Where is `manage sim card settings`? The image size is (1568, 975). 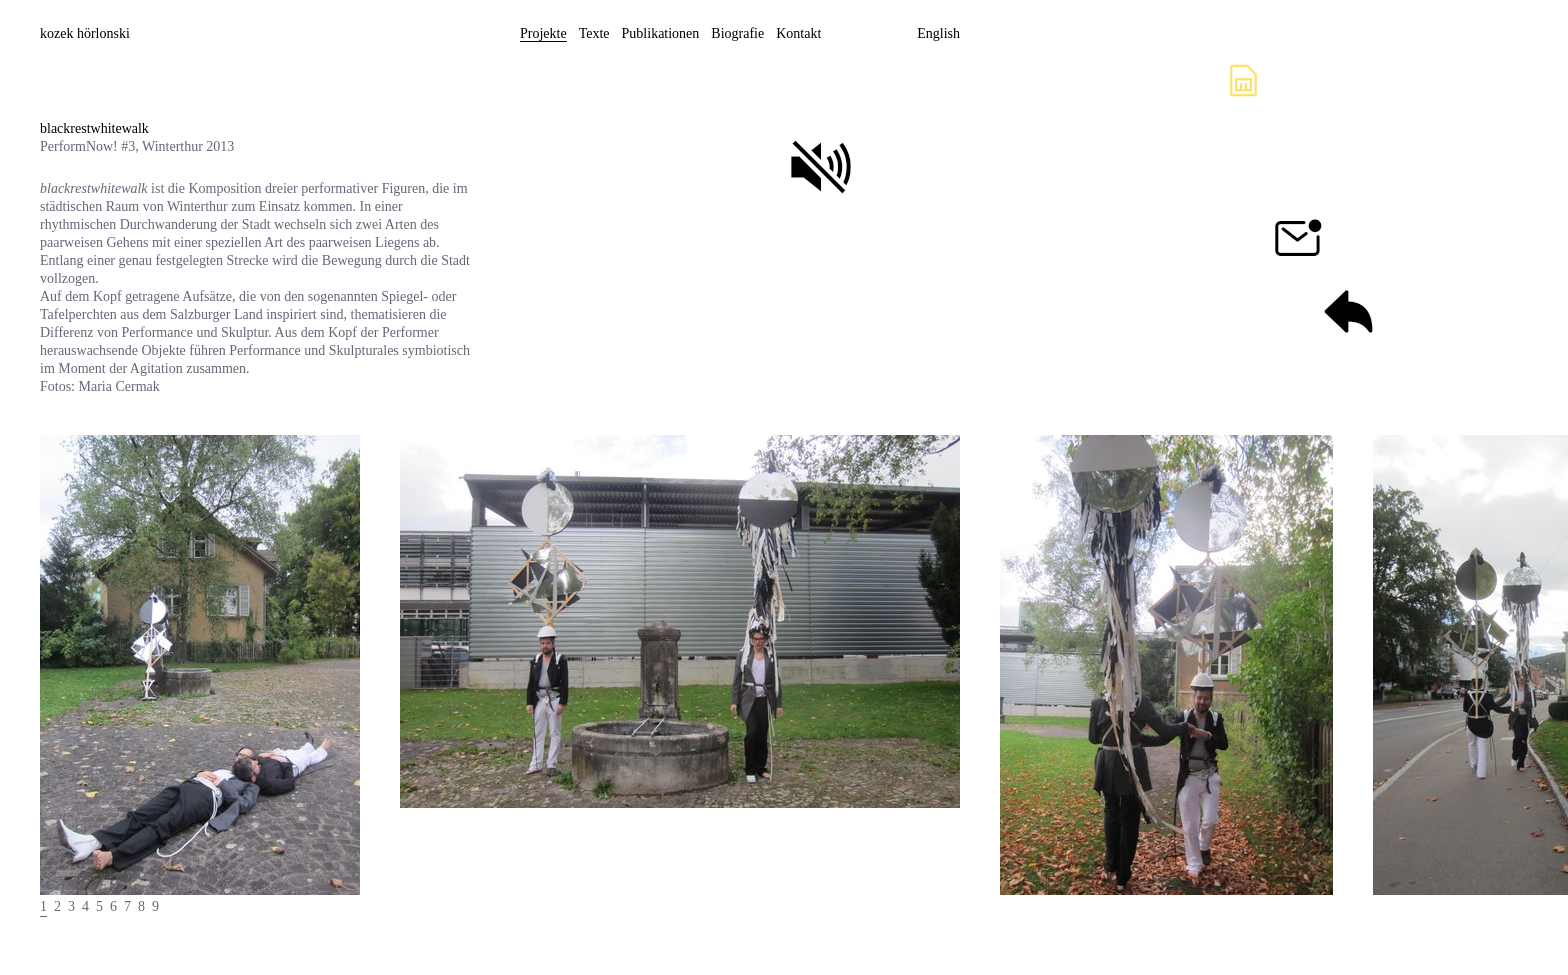
manage sim card settings is located at coordinates (1243, 80).